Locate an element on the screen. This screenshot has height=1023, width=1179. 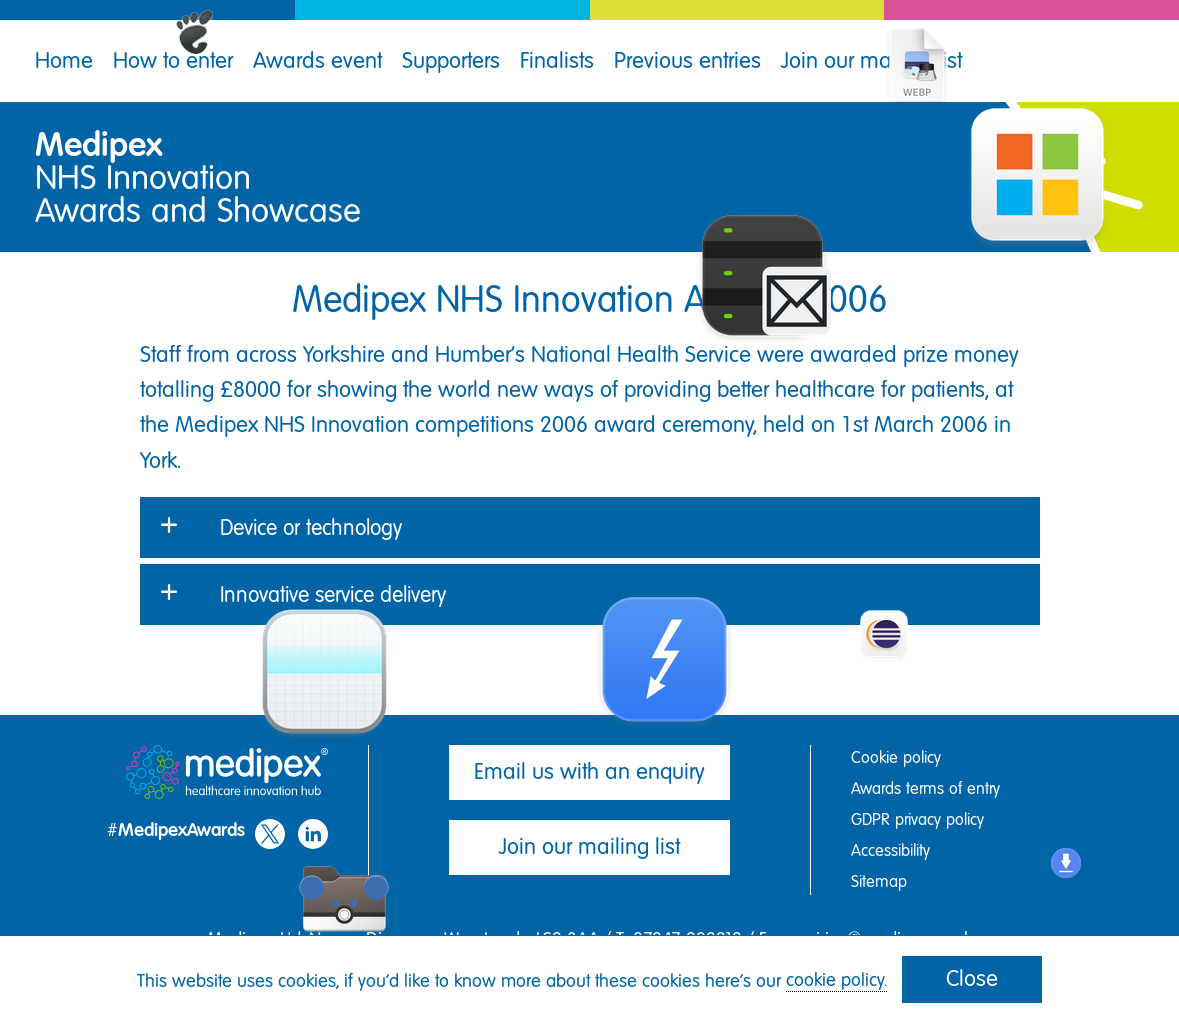
open document scanner app is located at coordinates (324, 671).